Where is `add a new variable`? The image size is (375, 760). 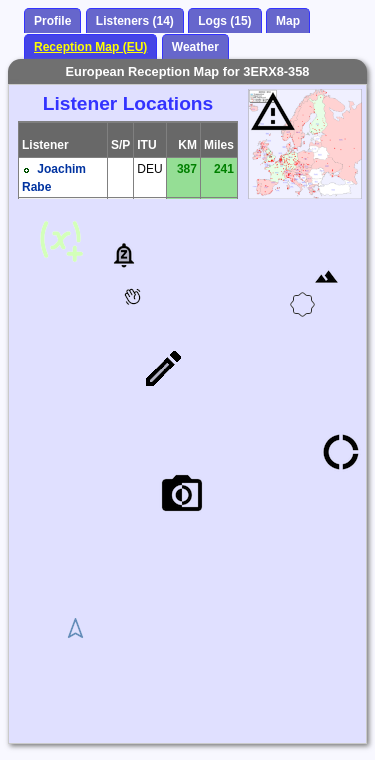 add a new variable is located at coordinates (60, 239).